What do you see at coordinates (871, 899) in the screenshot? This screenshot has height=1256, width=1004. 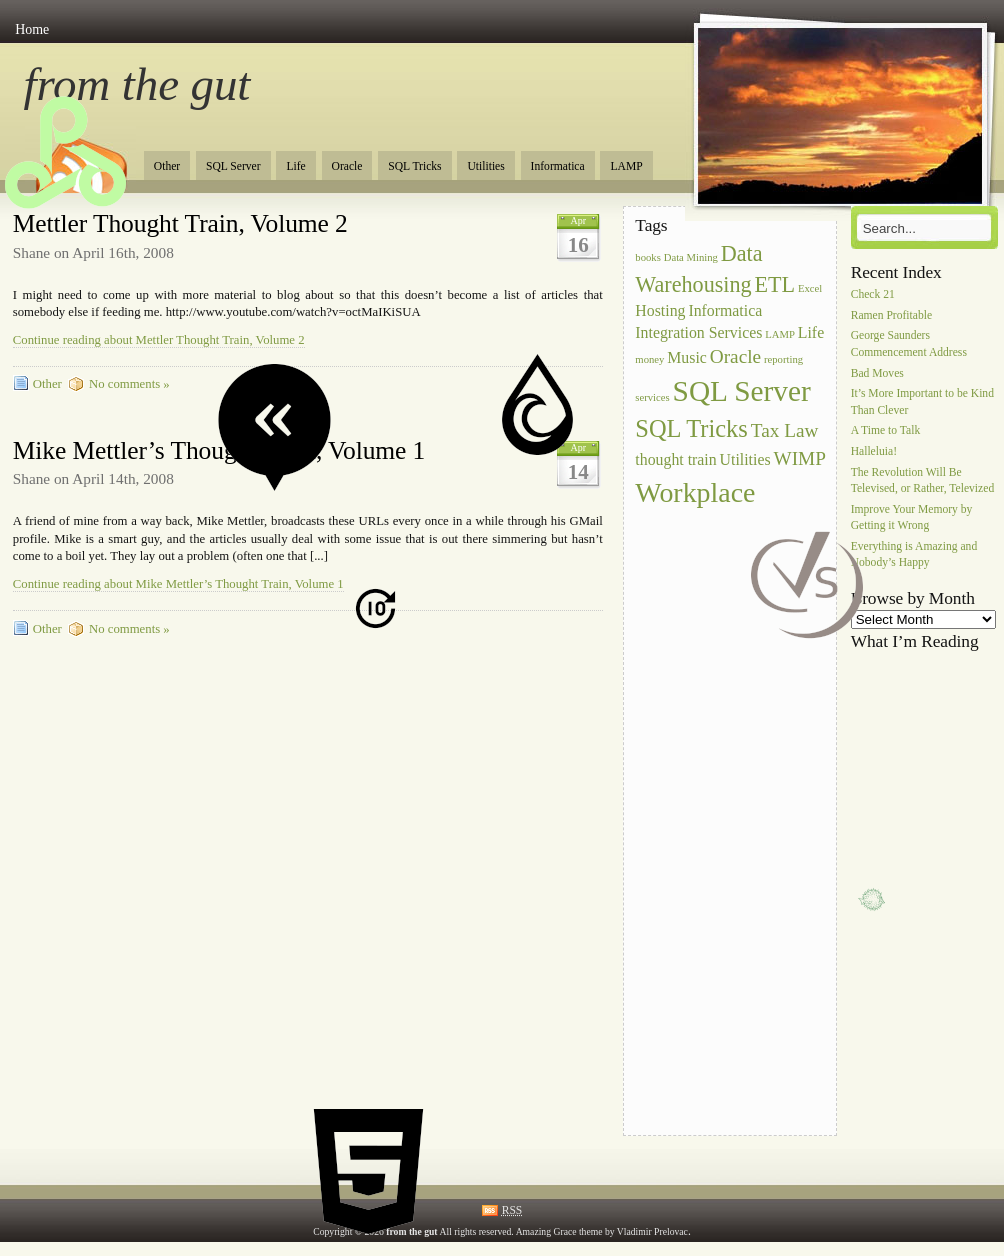 I see `OpenBSD operating system logo` at bounding box center [871, 899].